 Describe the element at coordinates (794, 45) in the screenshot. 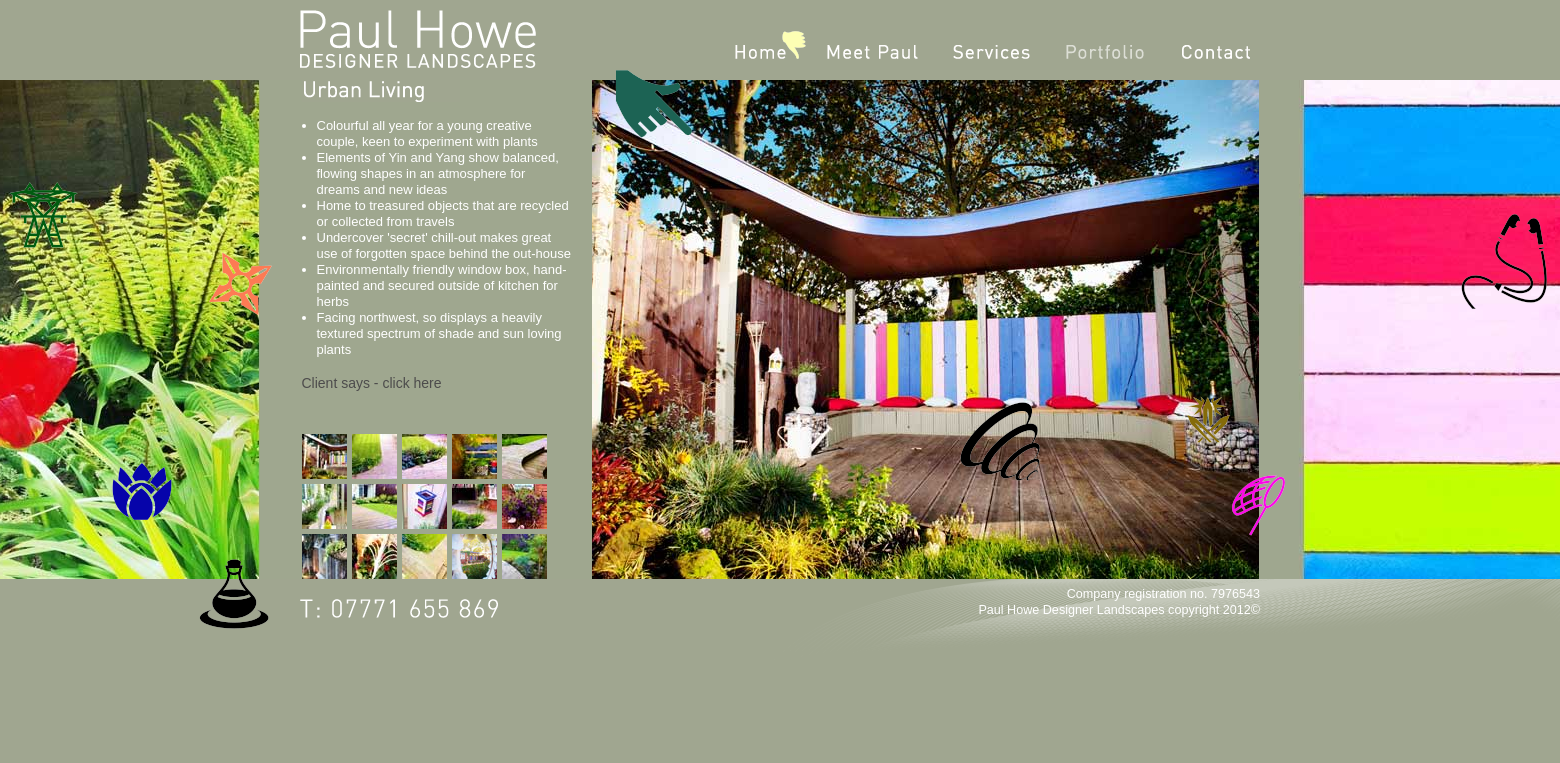

I see `dislike or downvote content` at that location.